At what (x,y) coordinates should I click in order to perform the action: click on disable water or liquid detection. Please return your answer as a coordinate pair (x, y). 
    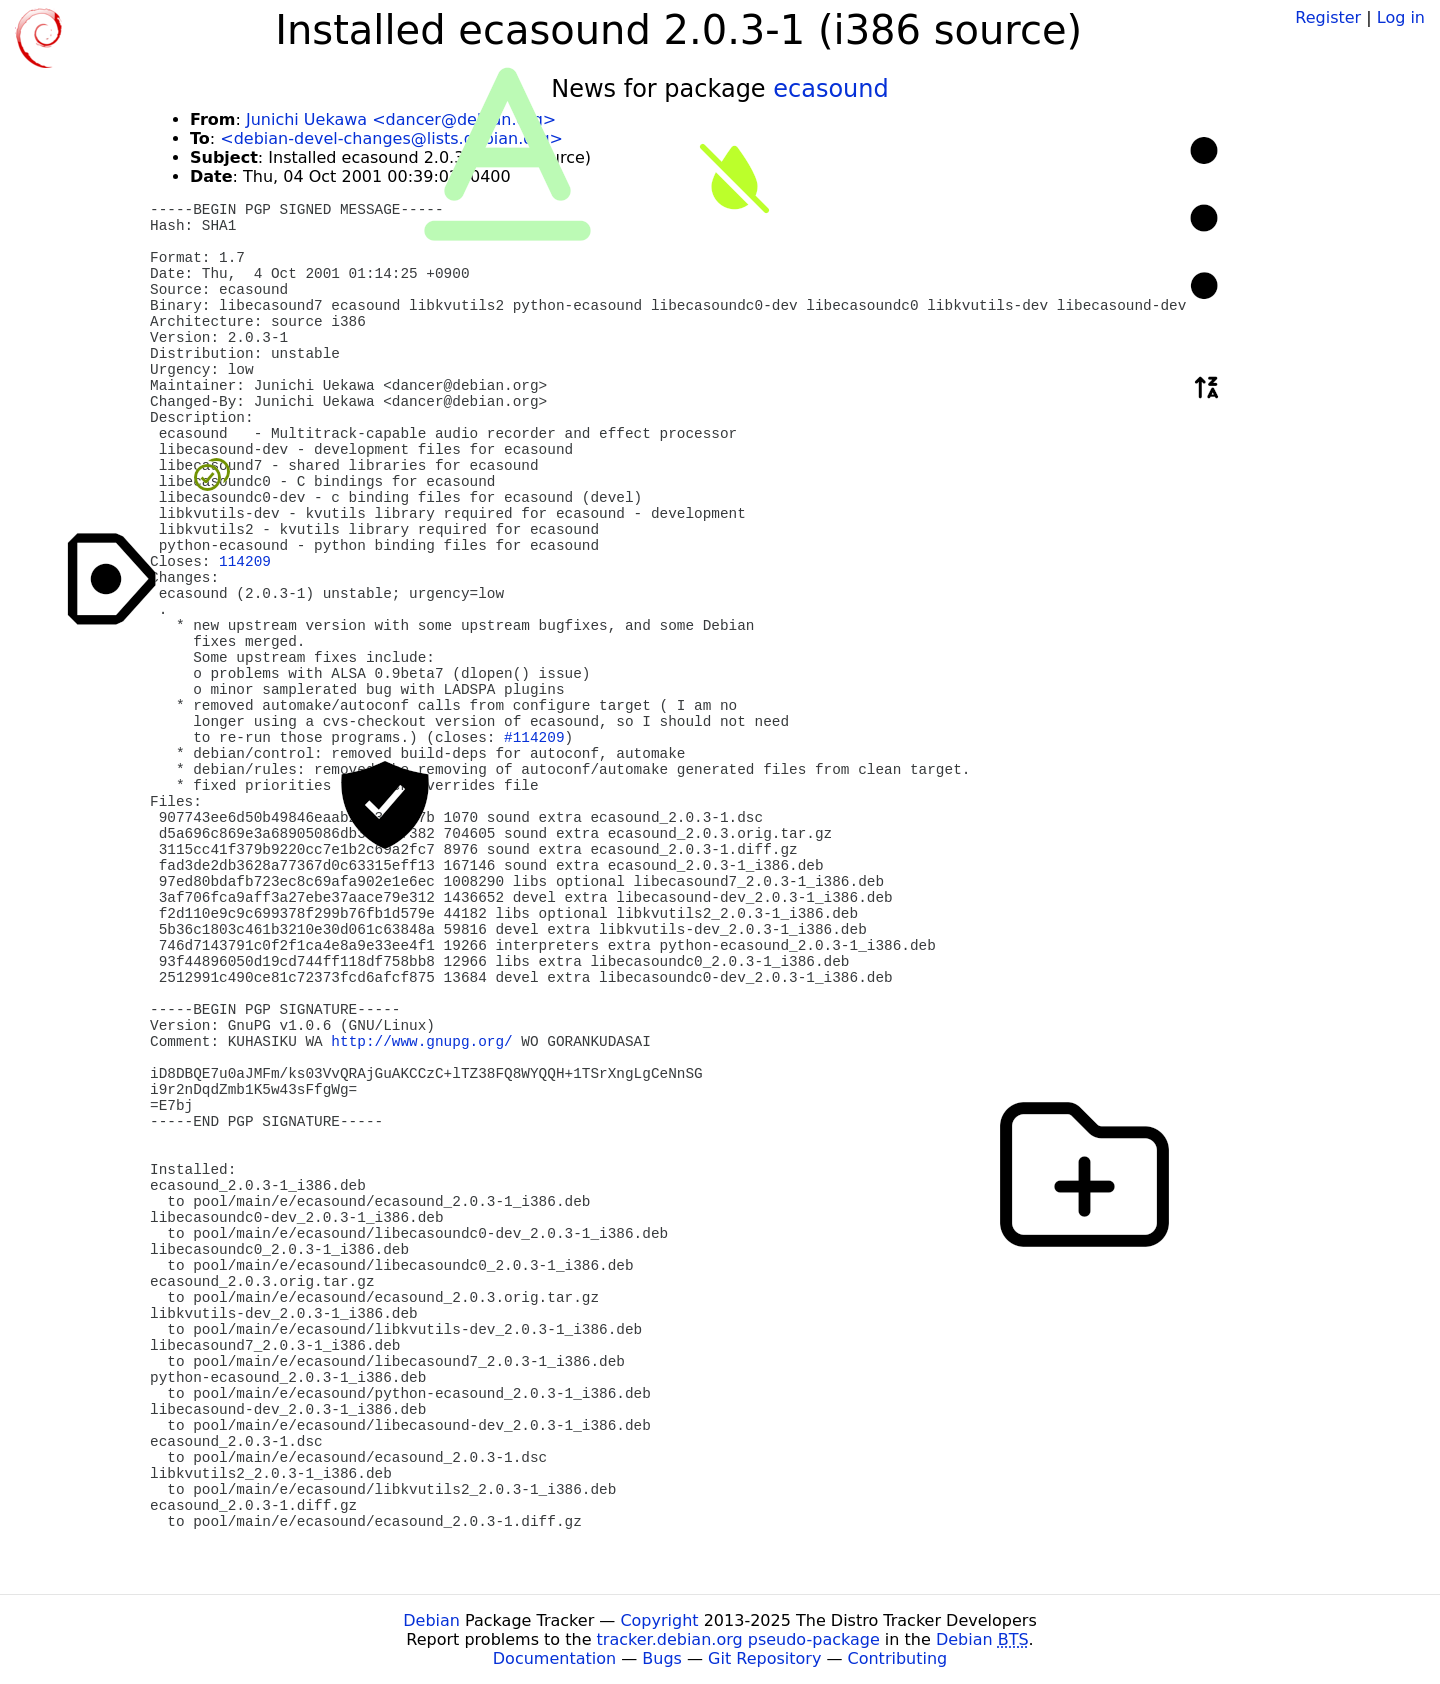
    Looking at the image, I should click on (734, 178).